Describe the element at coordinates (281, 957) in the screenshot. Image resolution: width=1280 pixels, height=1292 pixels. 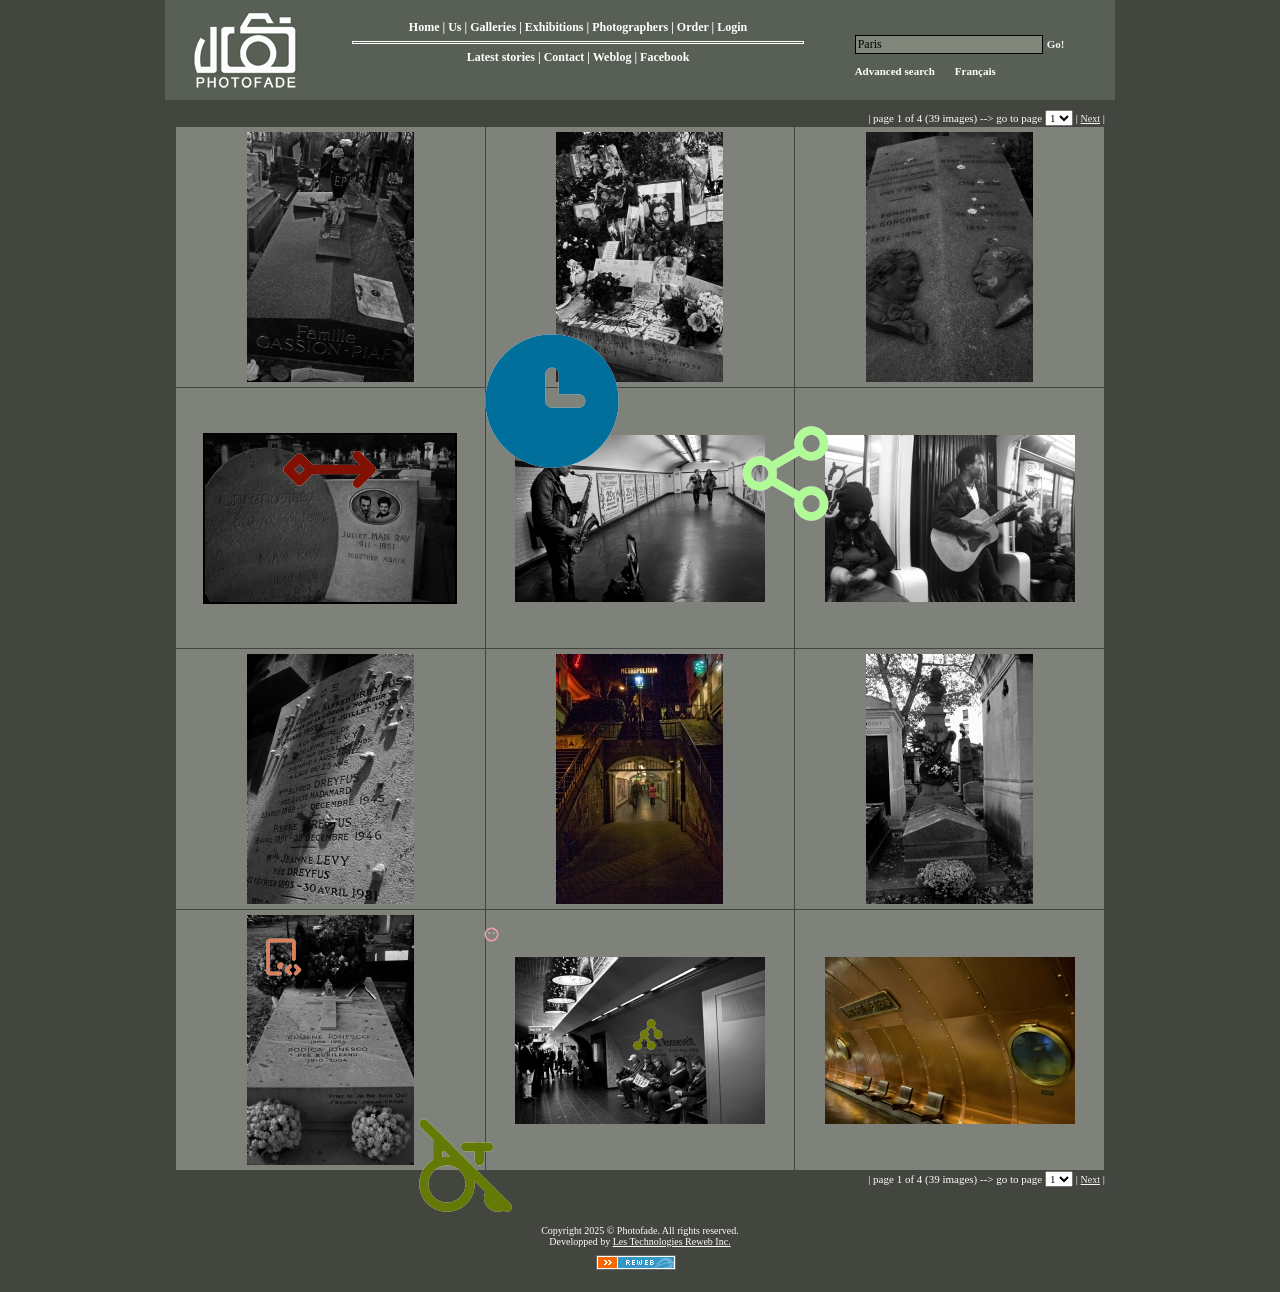
I see `access tablet developer tools` at that location.